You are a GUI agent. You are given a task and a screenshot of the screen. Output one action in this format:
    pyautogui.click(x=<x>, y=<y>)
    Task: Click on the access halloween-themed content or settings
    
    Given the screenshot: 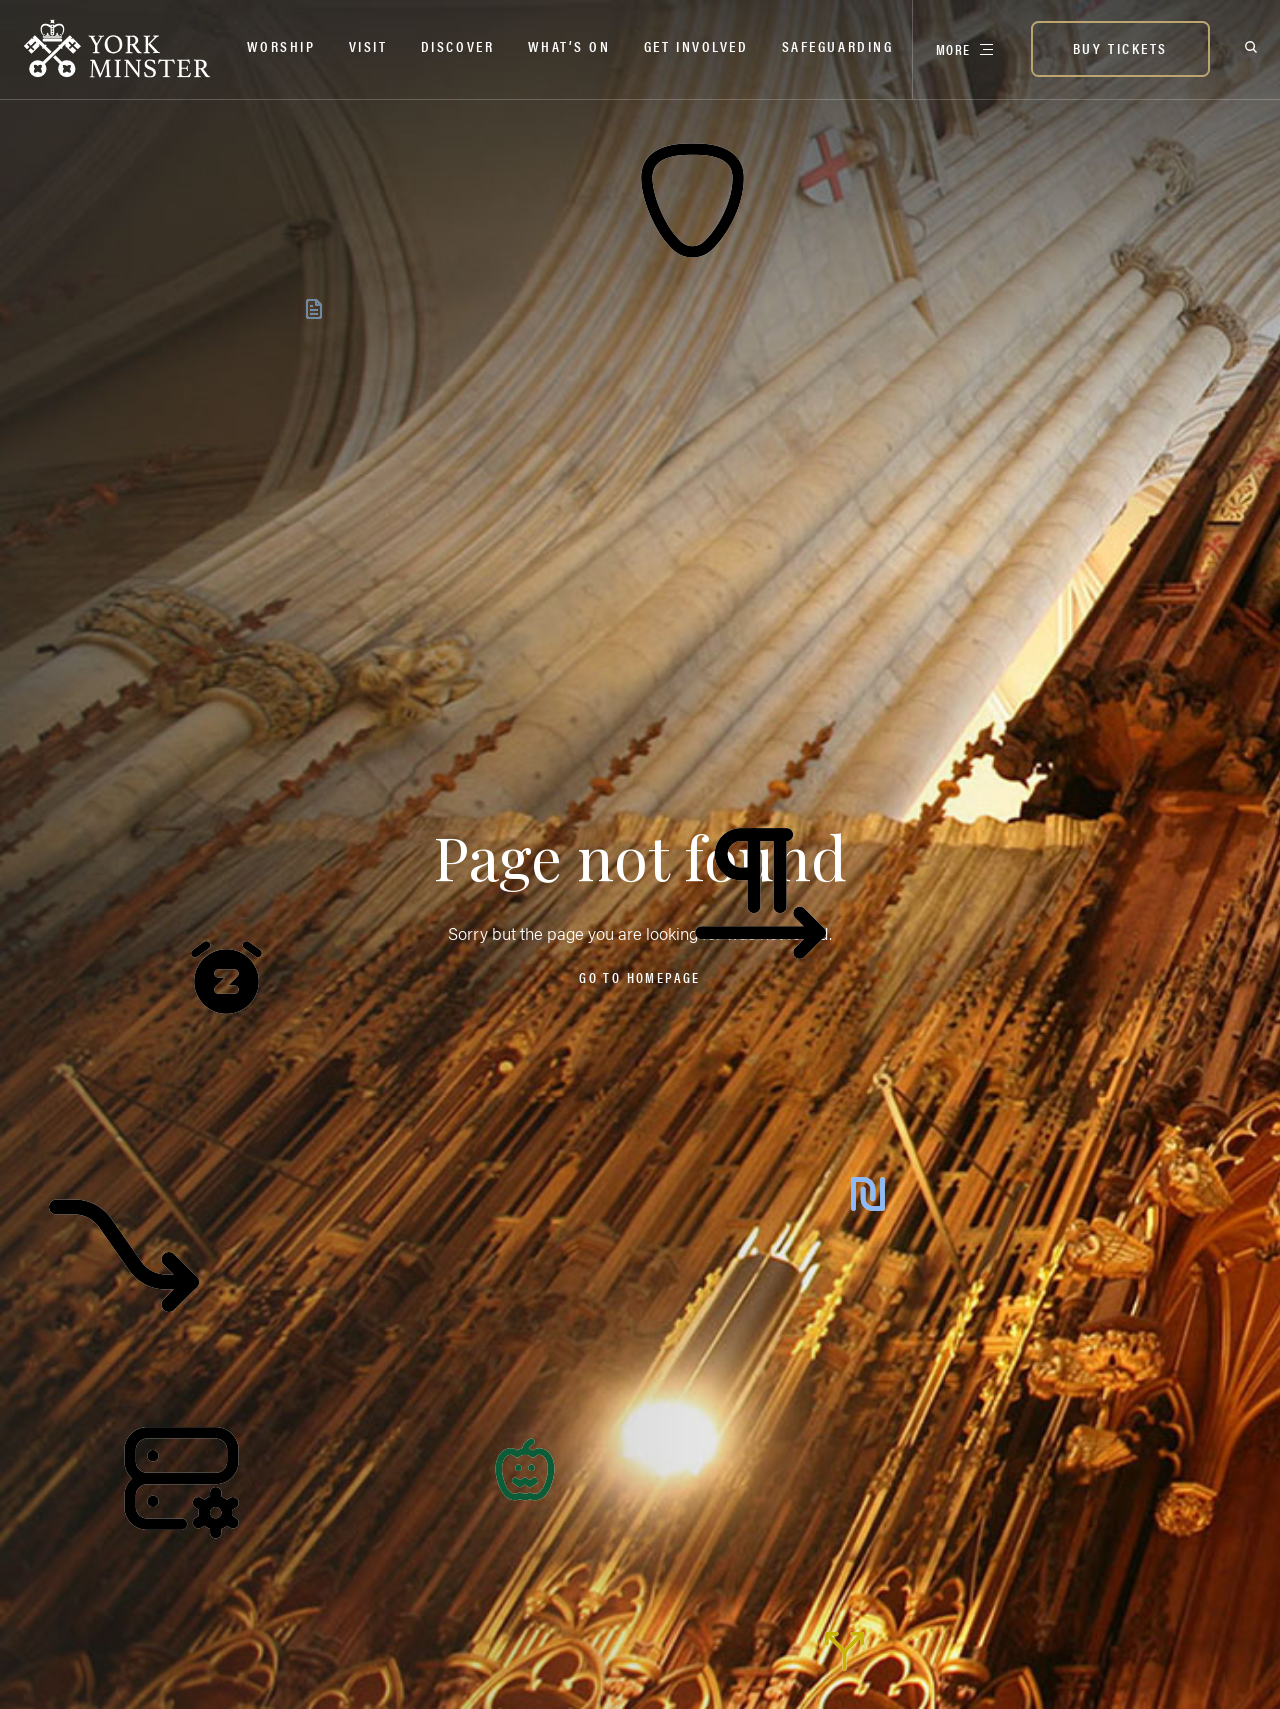 What is the action you would take?
    pyautogui.click(x=525, y=1471)
    